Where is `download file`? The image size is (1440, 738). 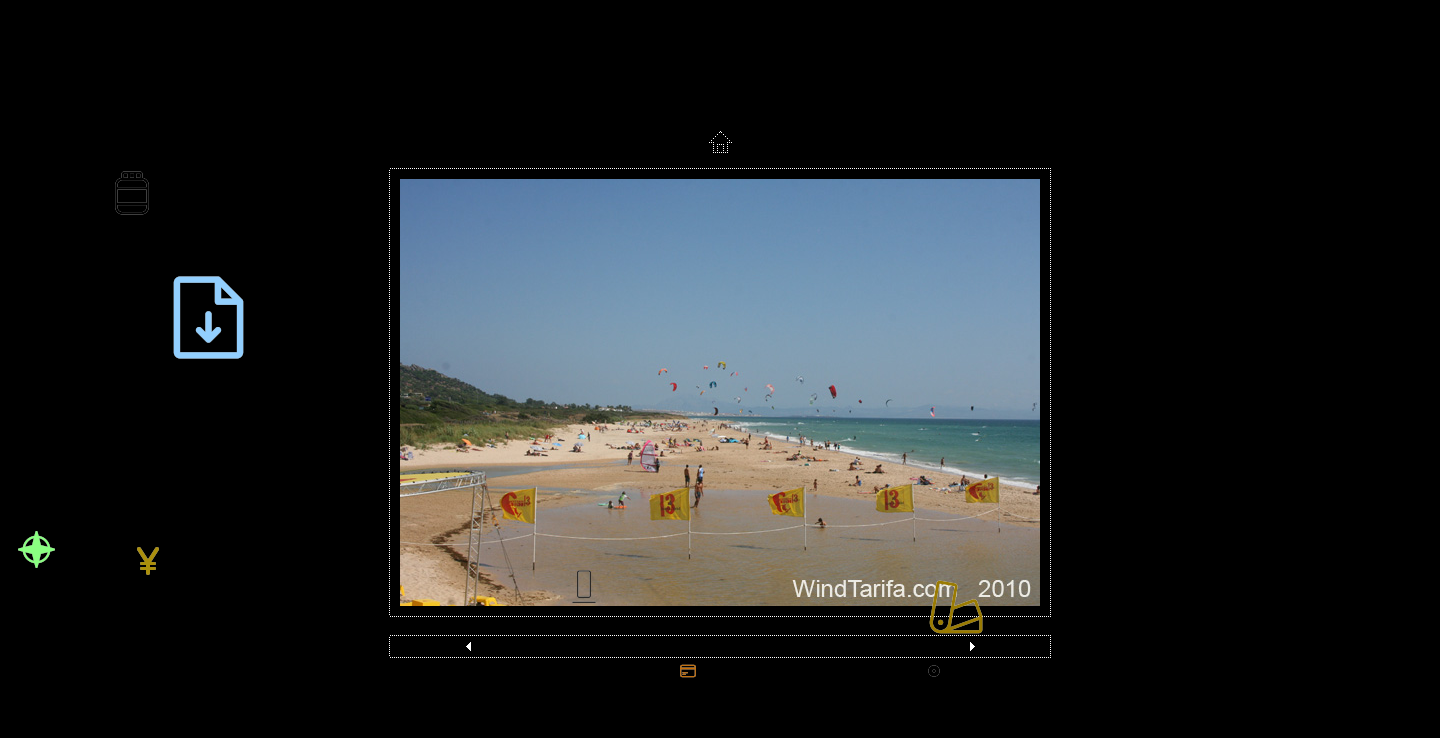
download file is located at coordinates (208, 317).